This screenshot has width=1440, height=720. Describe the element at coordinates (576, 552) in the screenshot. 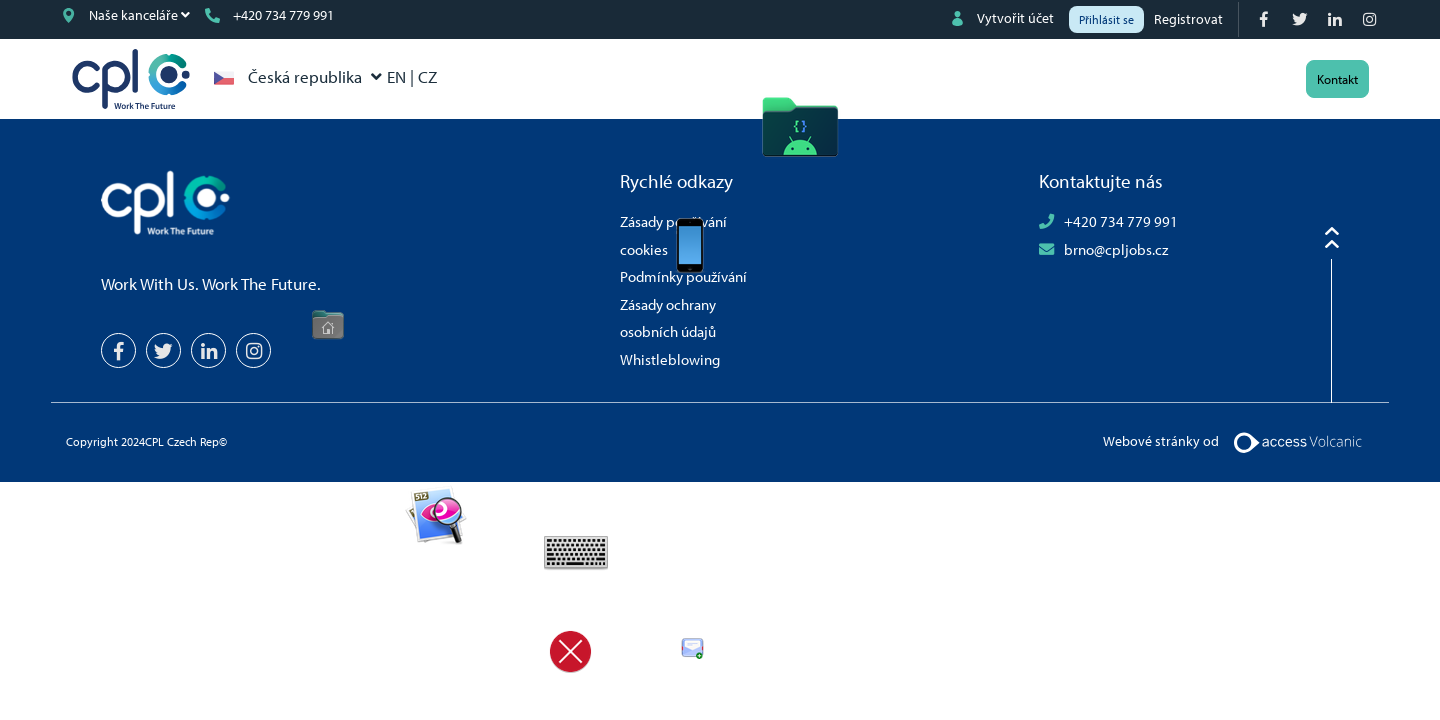

I see `bluetooth keyboard connected` at that location.